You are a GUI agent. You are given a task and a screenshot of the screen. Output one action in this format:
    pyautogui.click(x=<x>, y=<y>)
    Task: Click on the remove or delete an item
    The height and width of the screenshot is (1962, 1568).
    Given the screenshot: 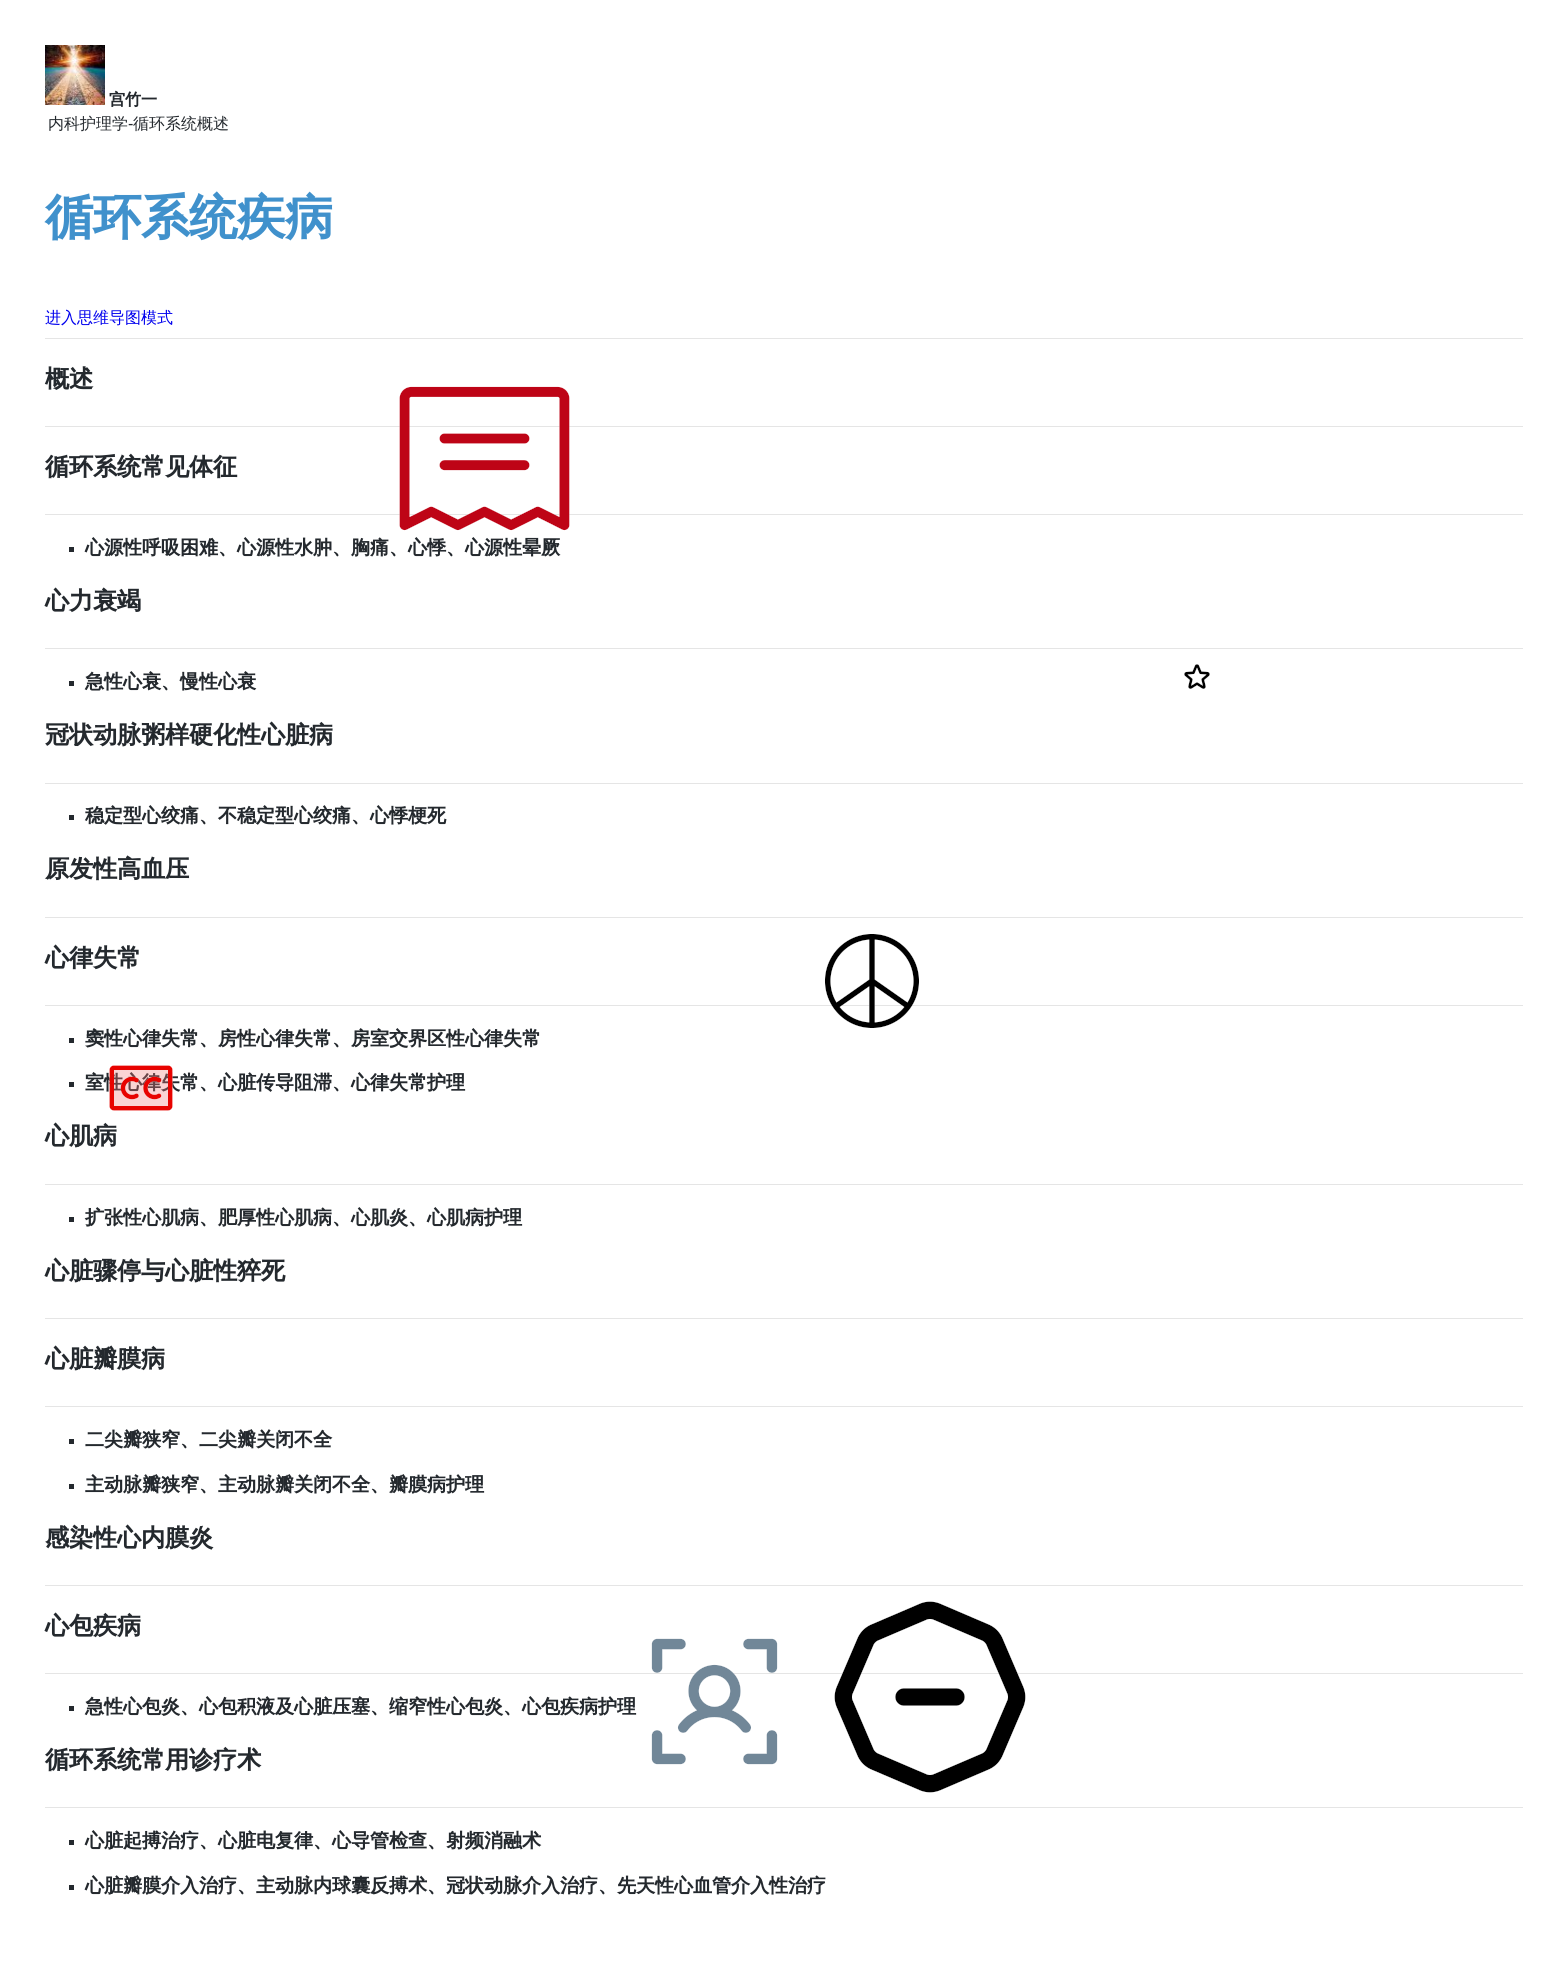 What is the action you would take?
    pyautogui.click(x=930, y=1697)
    